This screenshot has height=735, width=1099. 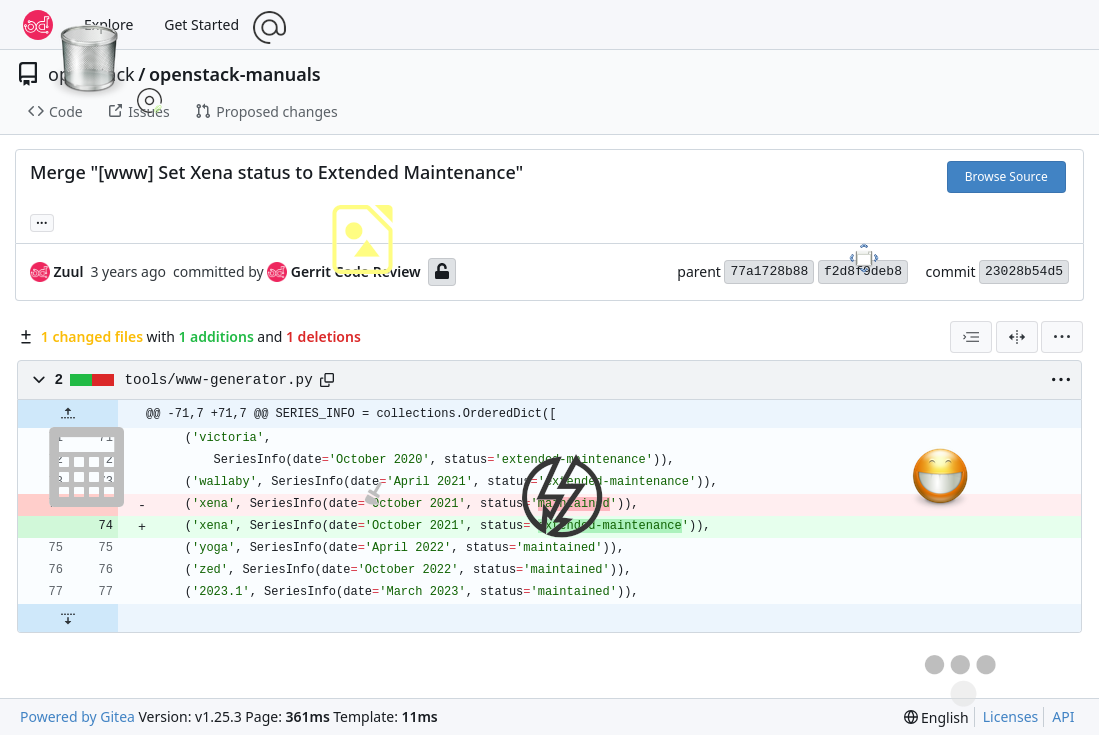 I want to click on open the calculator app, so click(x=84, y=467).